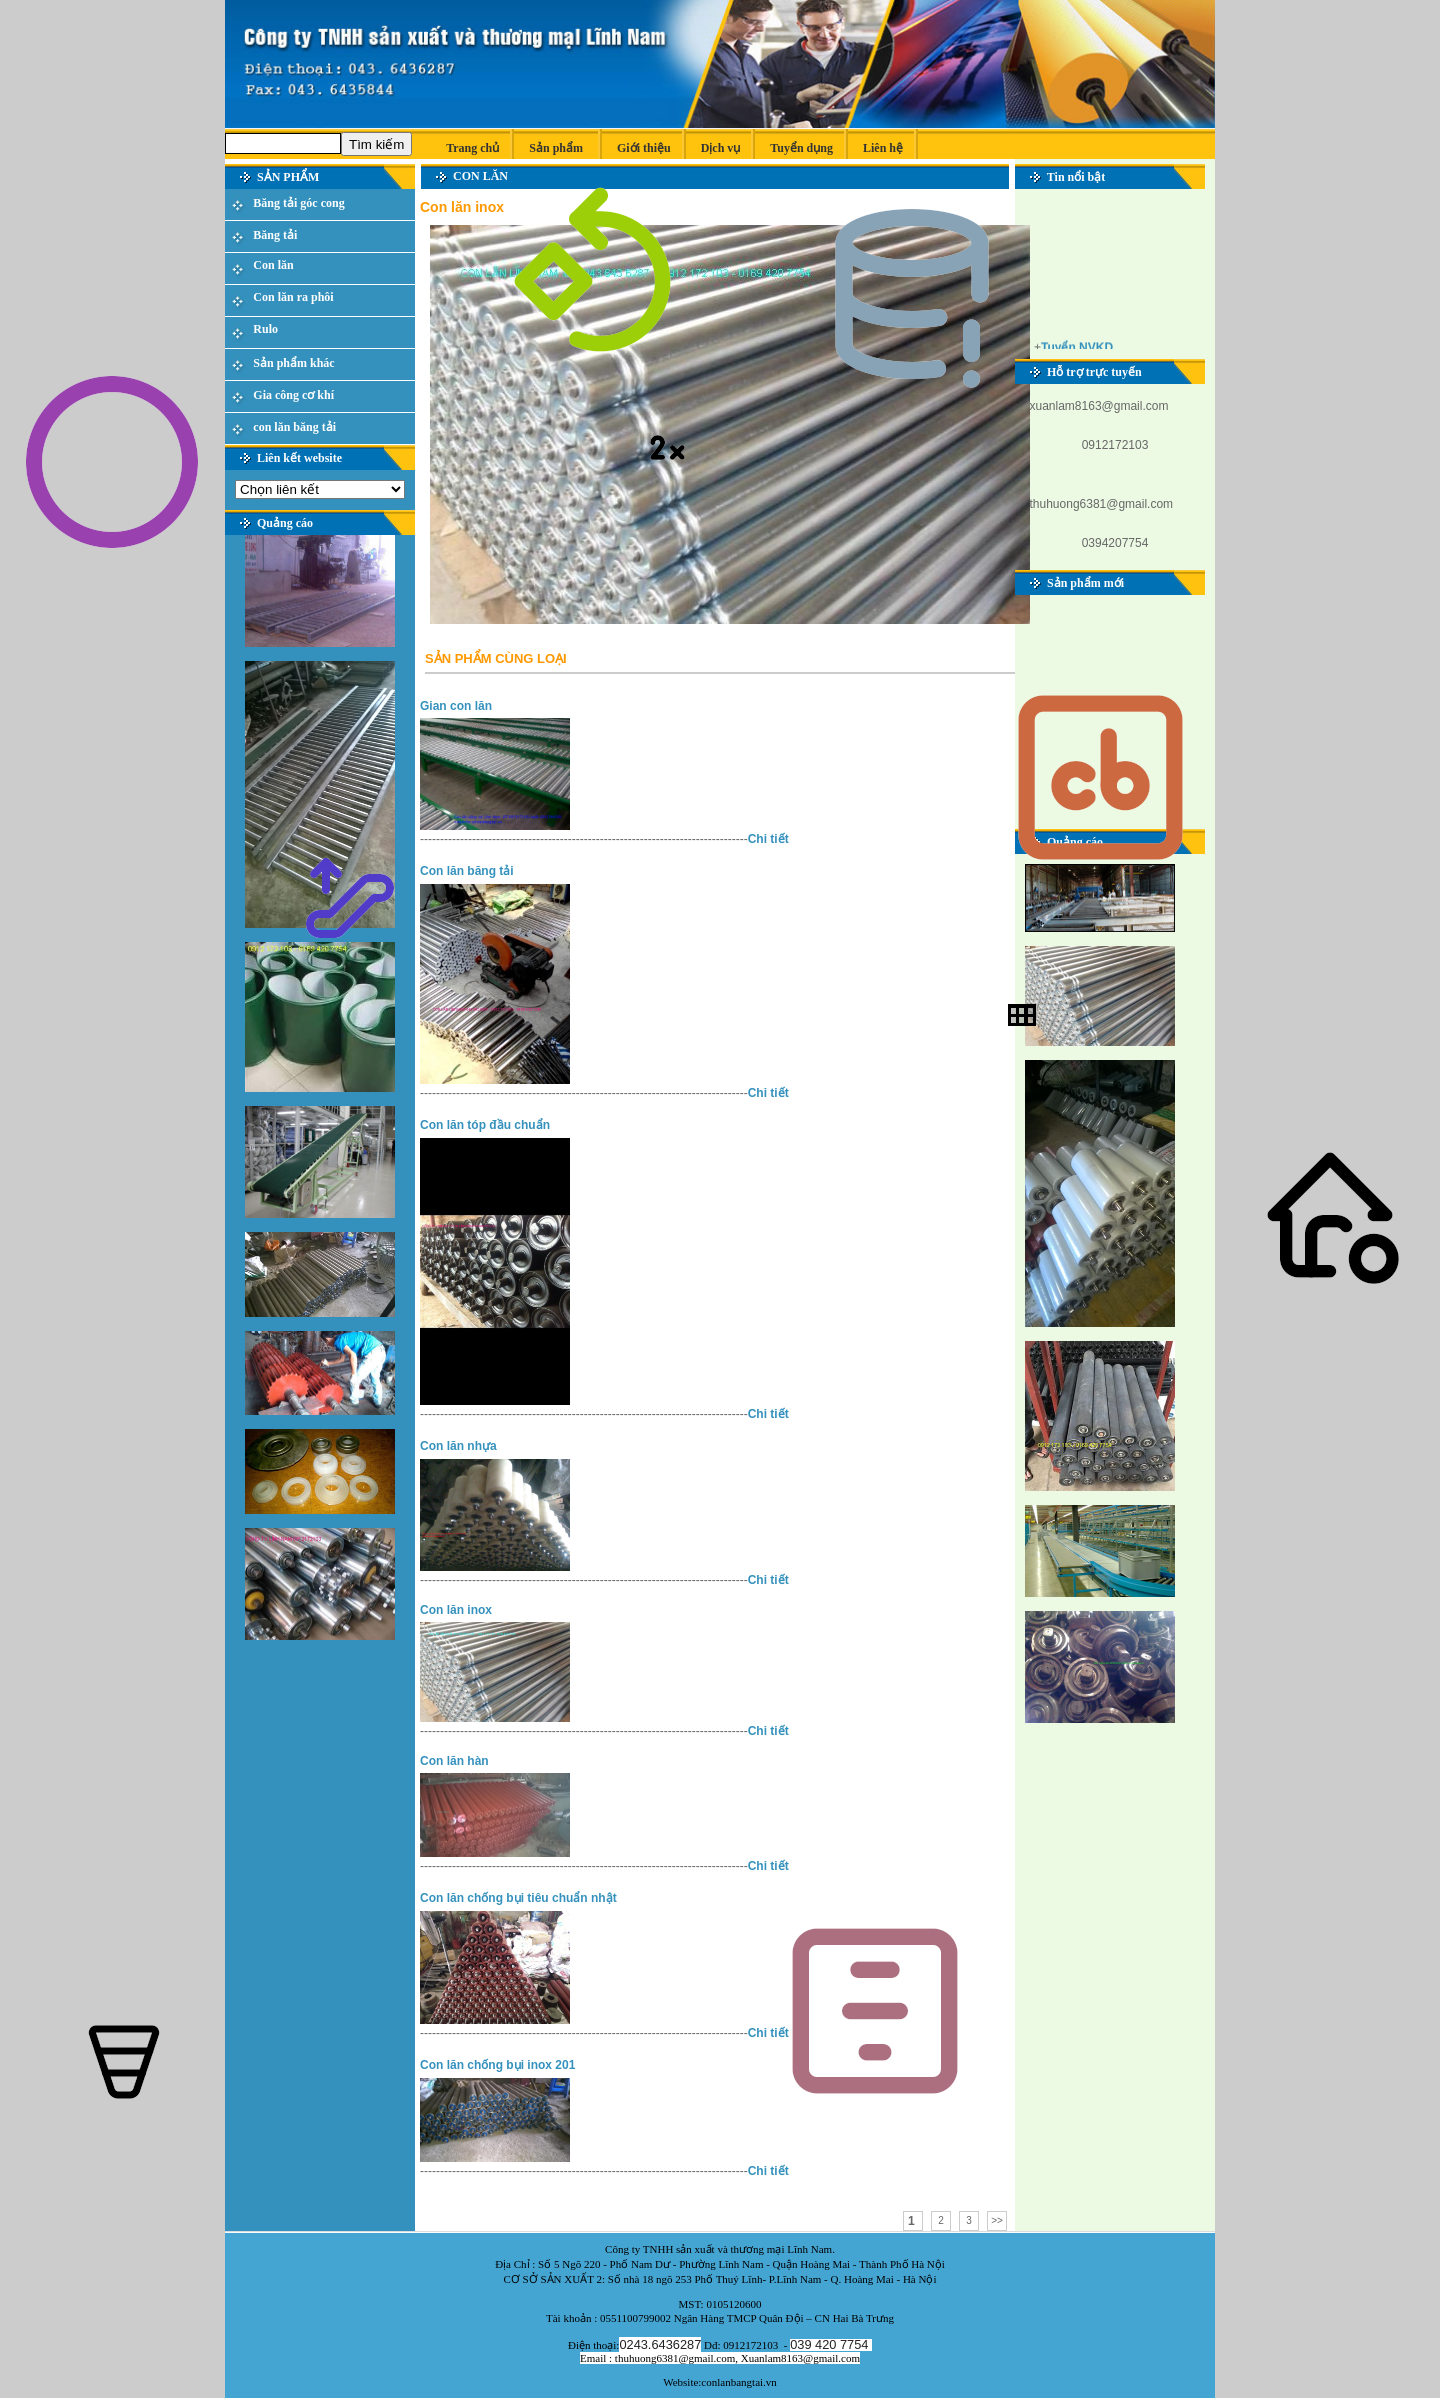 The height and width of the screenshot is (2398, 1440). Describe the element at coordinates (592, 273) in the screenshot. I see `refresh or reload placeholder content` at that location.